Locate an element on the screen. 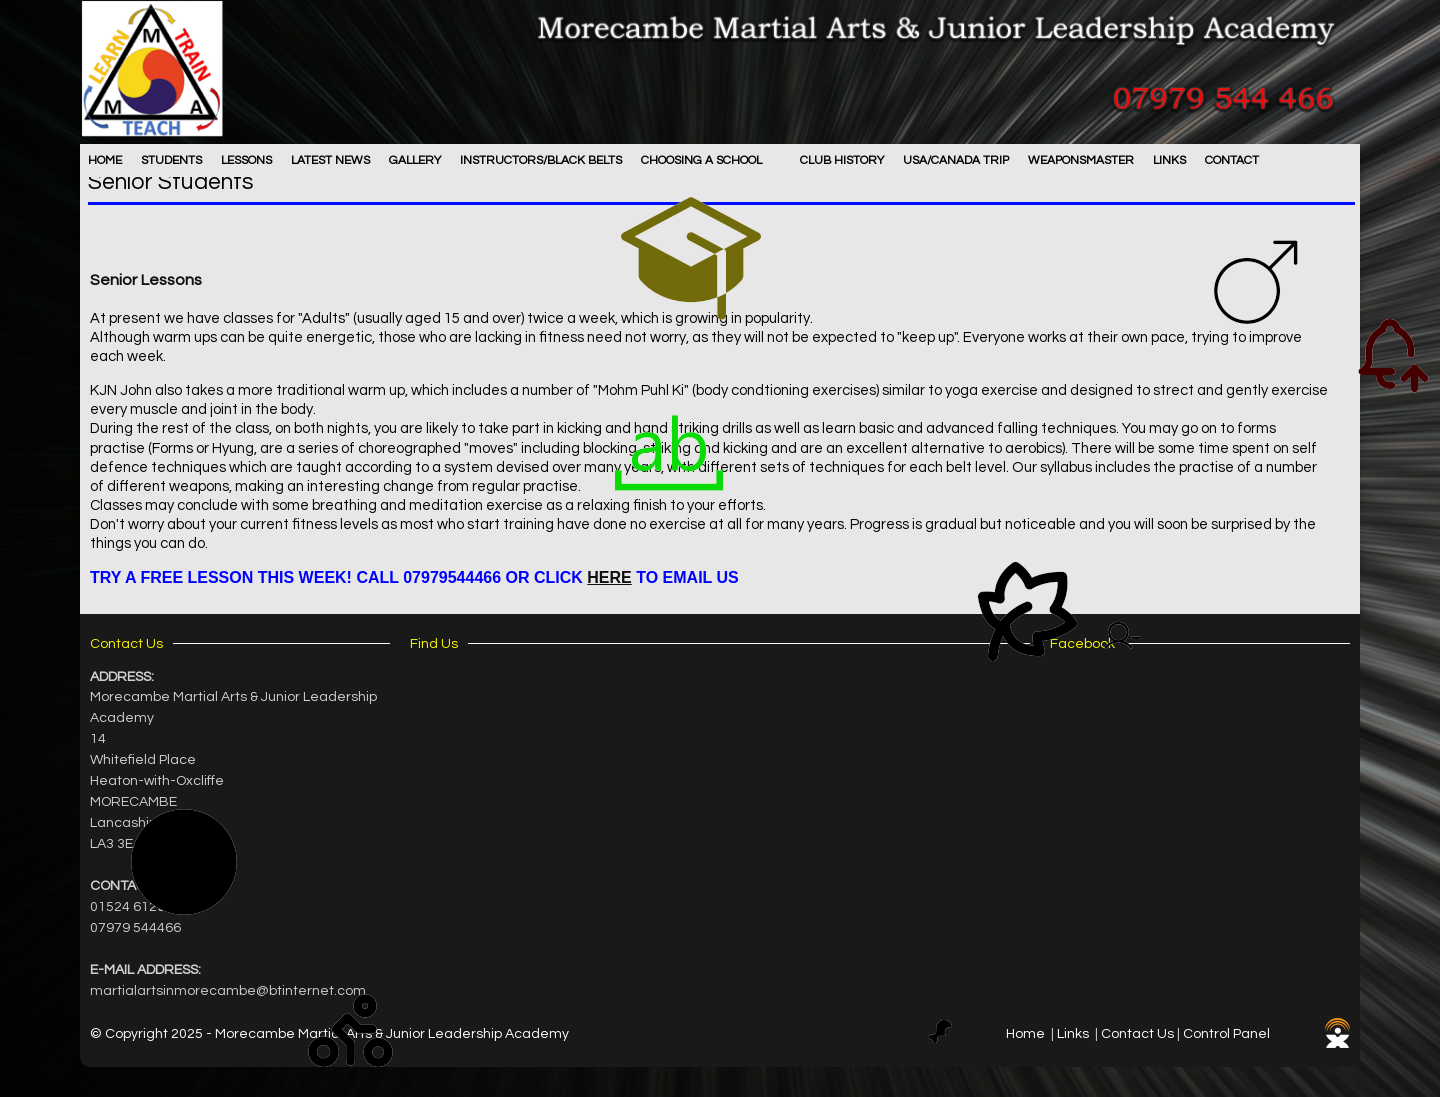 The width and height of the screenshot is (1440, 1097). toggle whole word search matching is located at coordinates (669, 450).